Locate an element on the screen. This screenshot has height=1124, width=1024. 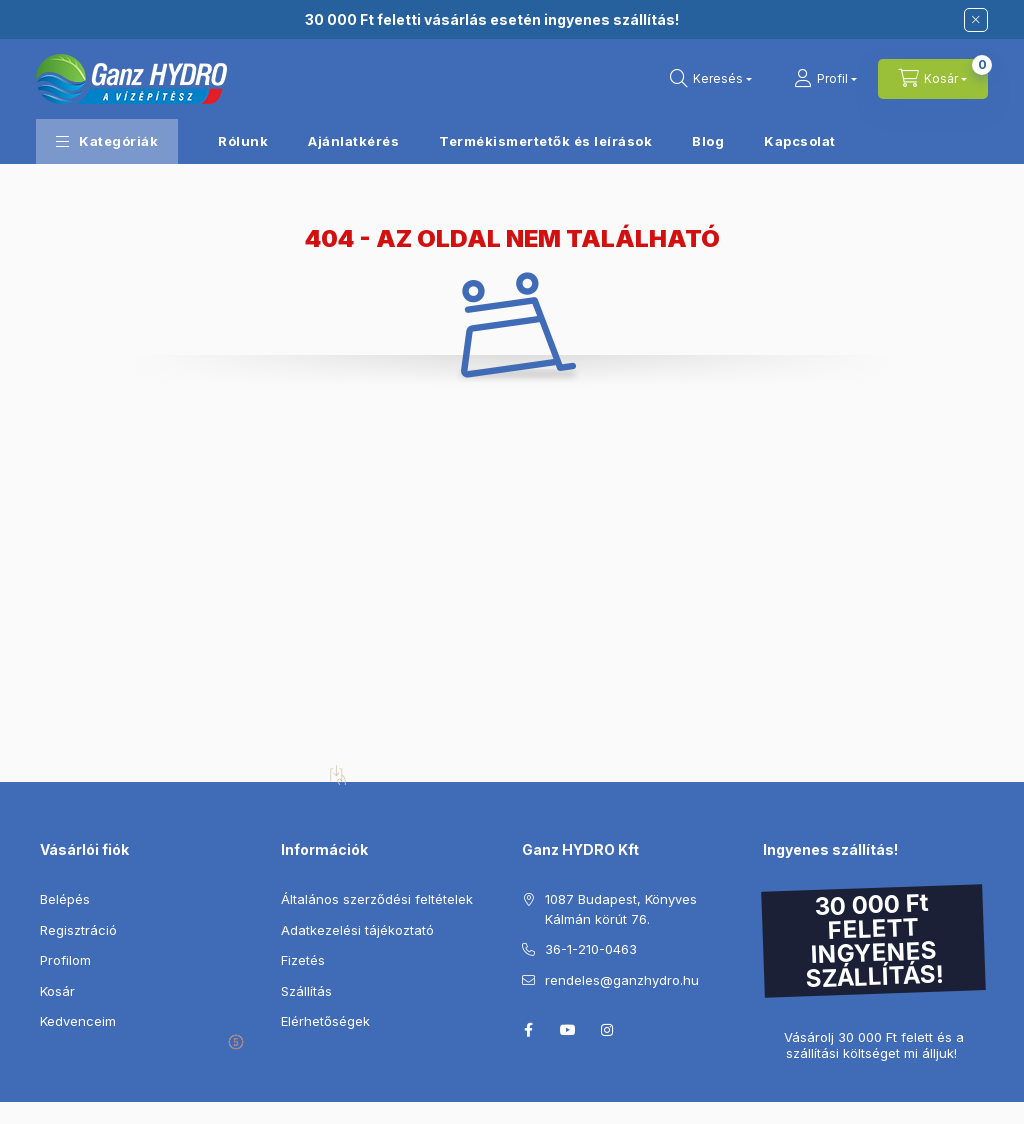
withdraw or receive funds is located at coordinates (337, 775).